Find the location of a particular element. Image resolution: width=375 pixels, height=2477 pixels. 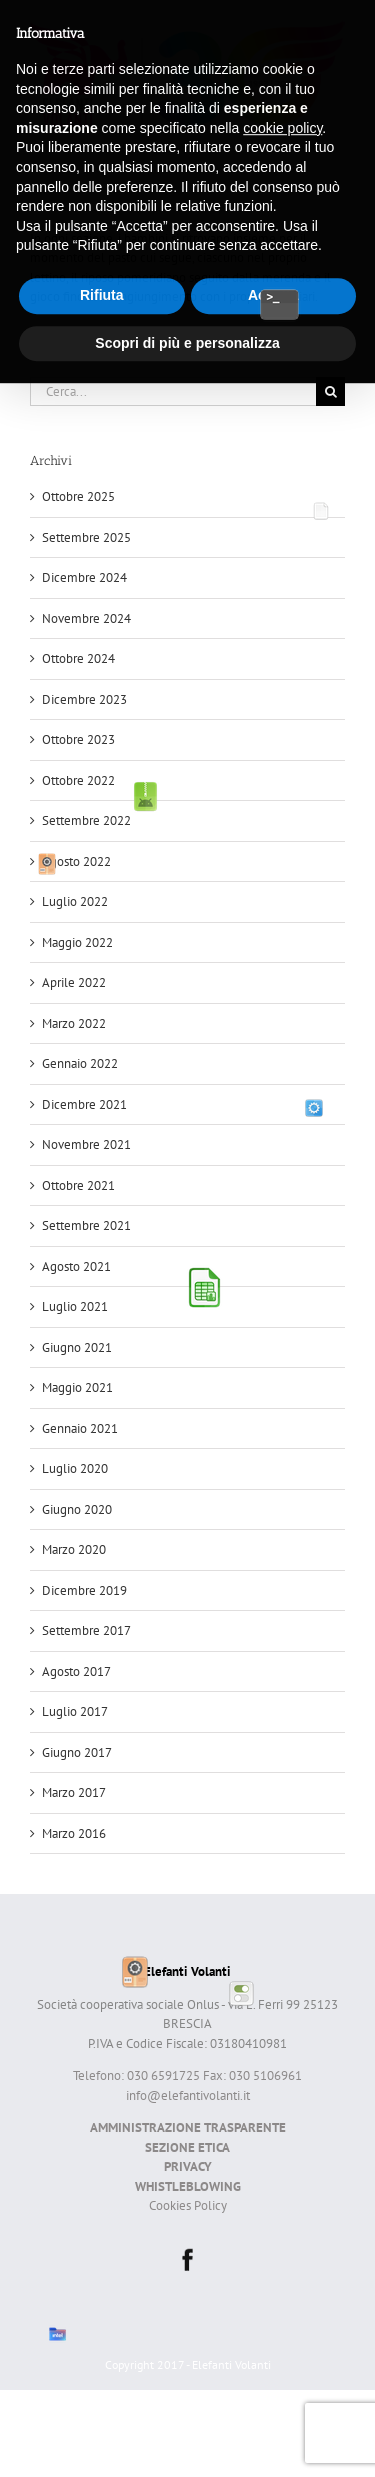

windows installer package file is located at coordinates (314, 1108).